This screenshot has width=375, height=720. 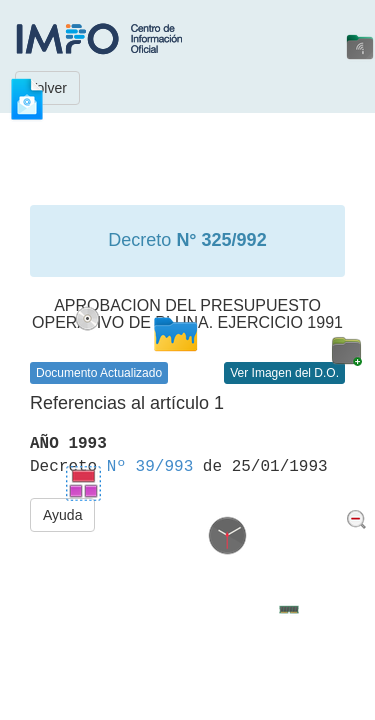 What do you see at coordinates (360, 47) in the screenshot?
I see `open insync cloud sync folder` at bounding box center [360, 47].